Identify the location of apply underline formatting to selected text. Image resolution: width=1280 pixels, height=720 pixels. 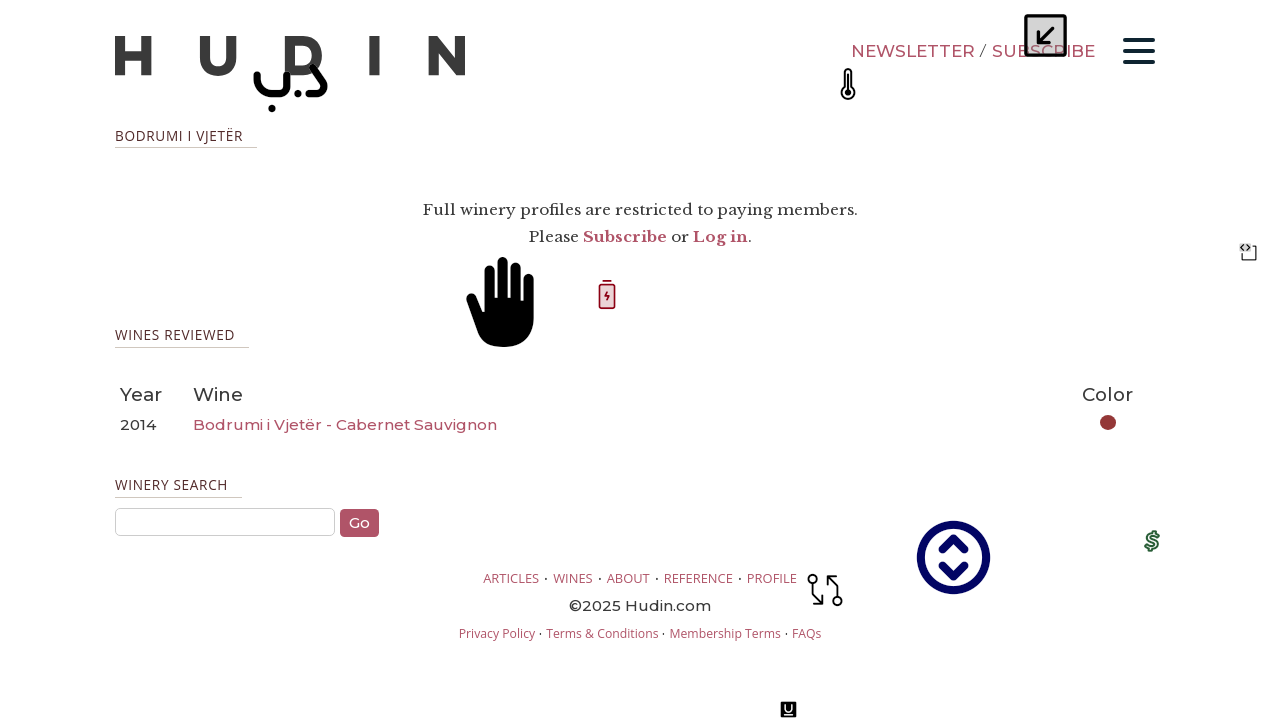
(788, 709).